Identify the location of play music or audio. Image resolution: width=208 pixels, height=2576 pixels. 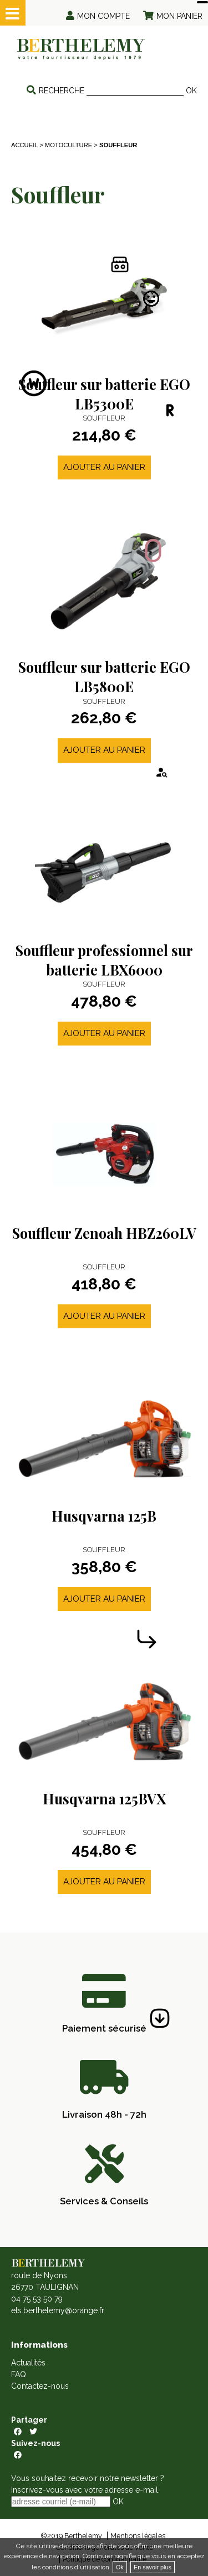
(120, 264).